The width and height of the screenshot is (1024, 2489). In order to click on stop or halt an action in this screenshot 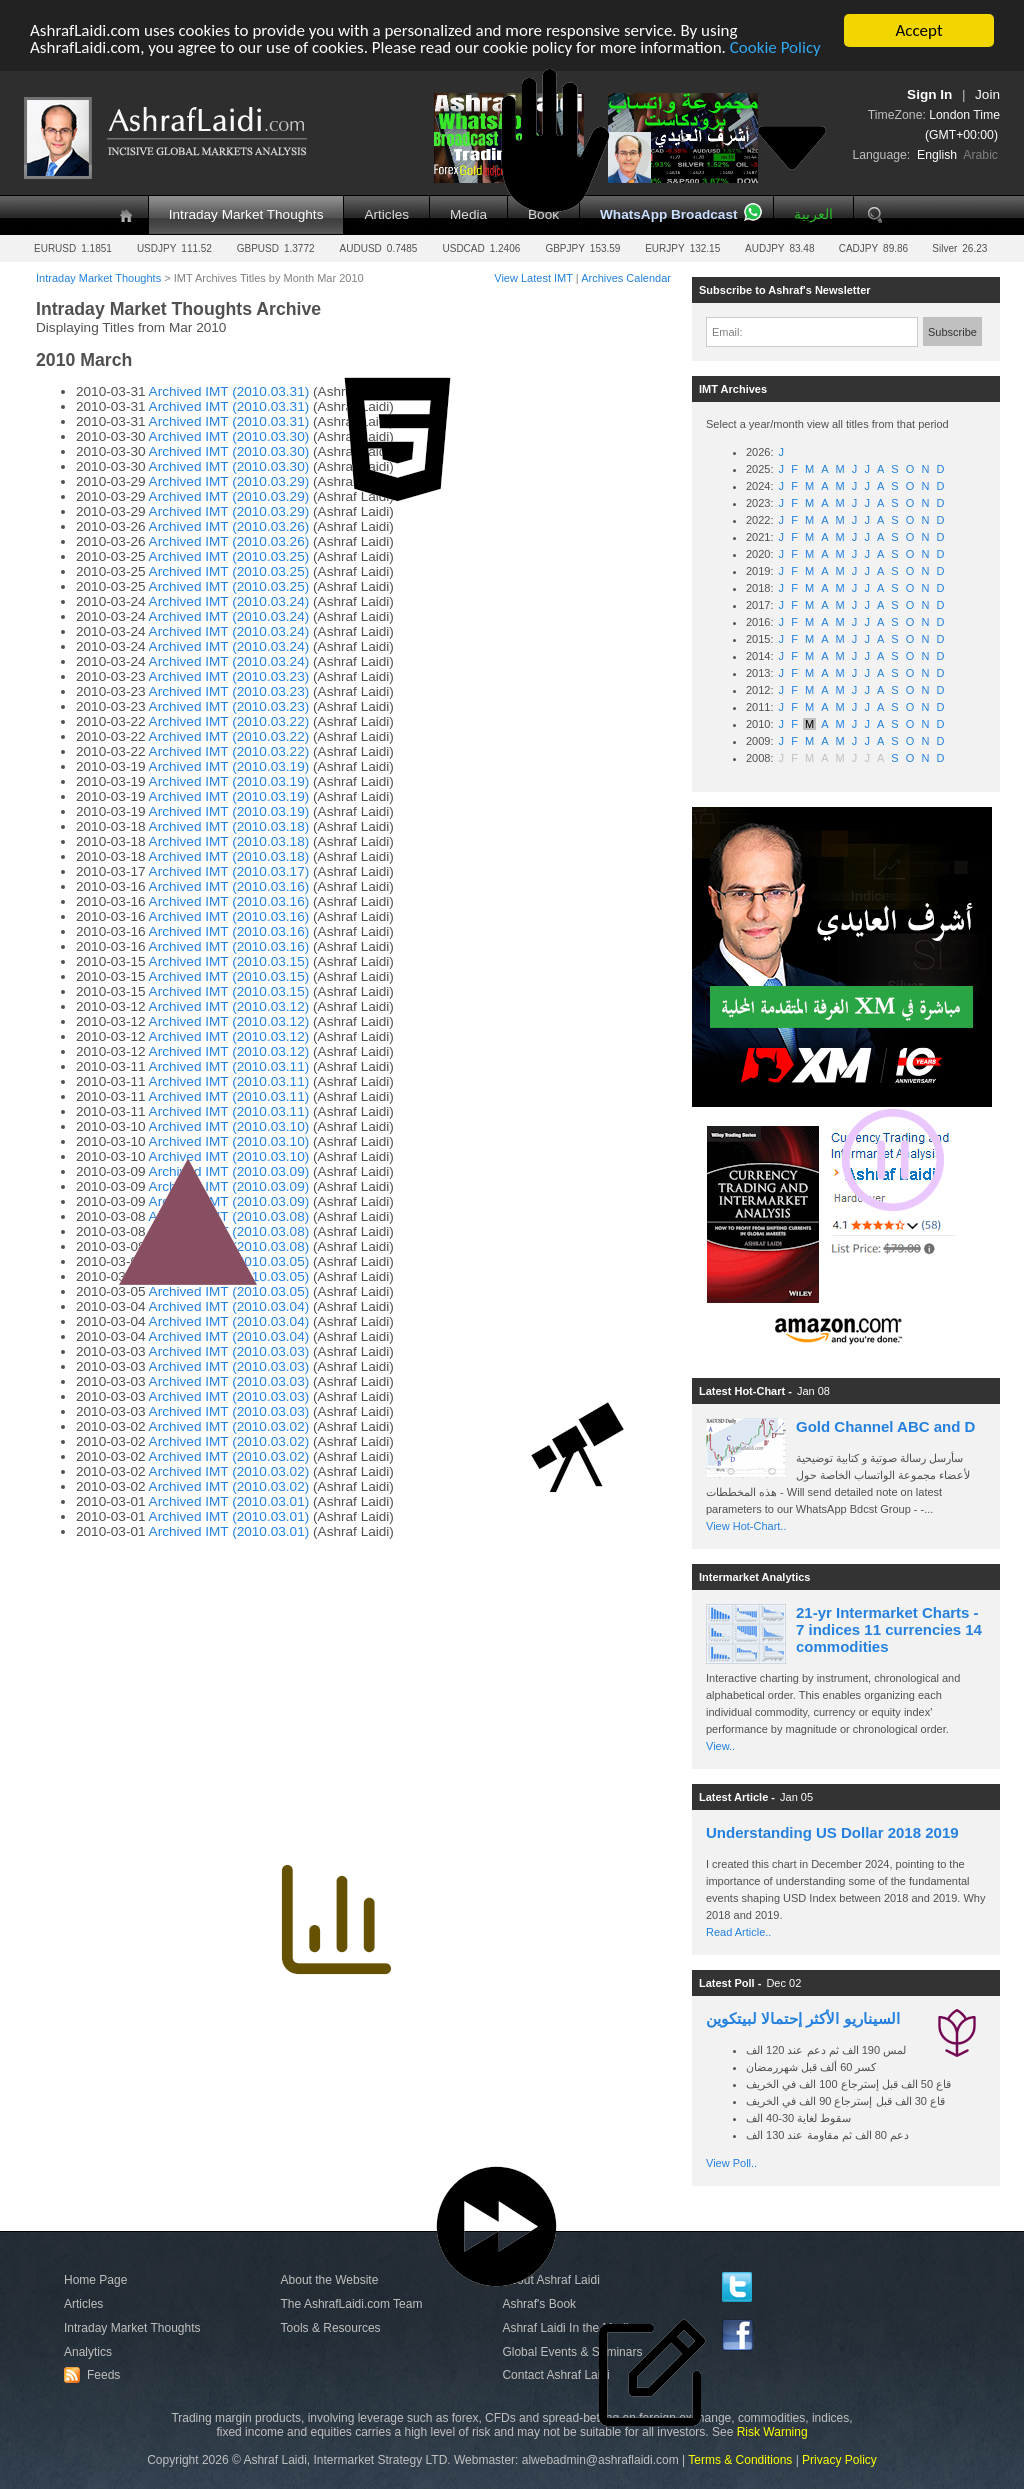, I will do `click(555, 140)`.